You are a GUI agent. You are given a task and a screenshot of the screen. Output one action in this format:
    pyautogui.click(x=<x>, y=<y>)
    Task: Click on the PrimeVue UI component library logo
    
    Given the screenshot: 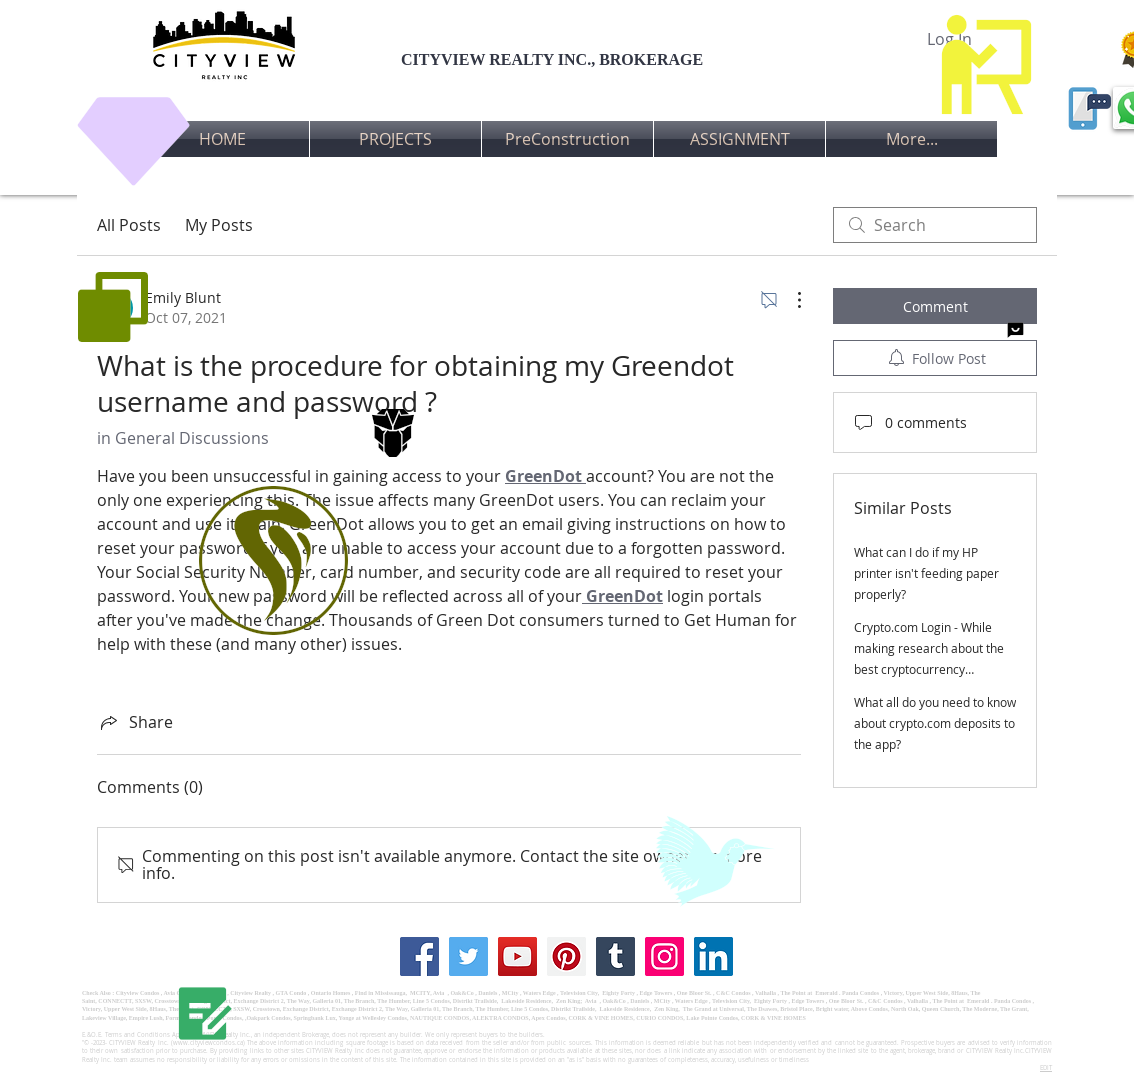 What is the action you would take?
    pyautogui.click(x=393, y=433)
    